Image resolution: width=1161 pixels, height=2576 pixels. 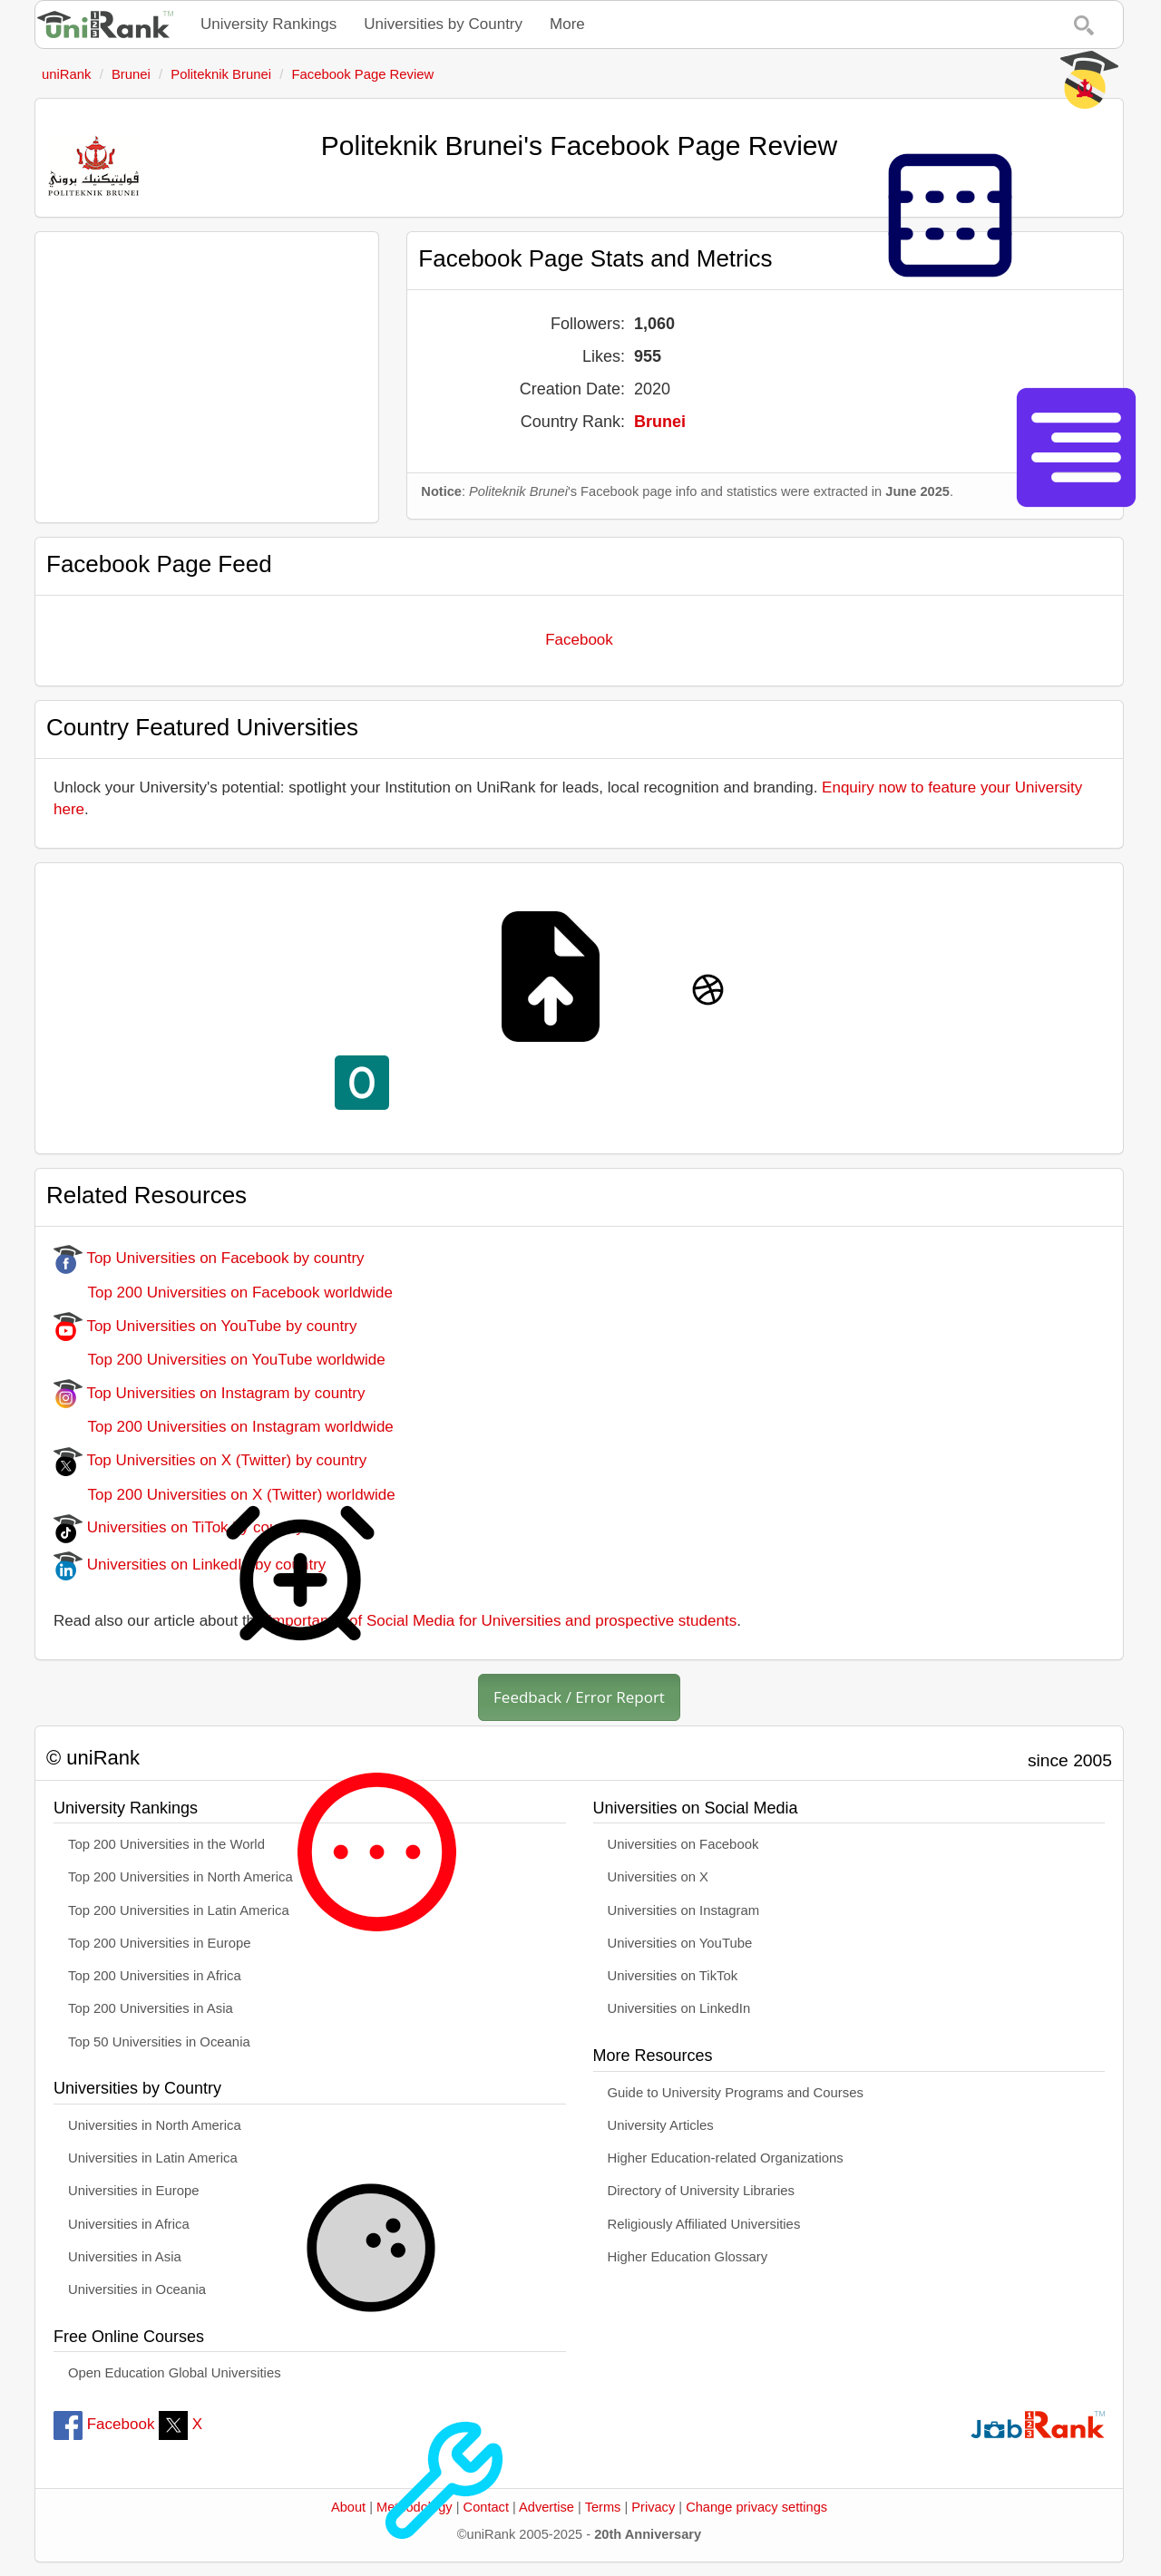 I want to click on open dribbble profile or portfolio, so click(x=707, y=989).